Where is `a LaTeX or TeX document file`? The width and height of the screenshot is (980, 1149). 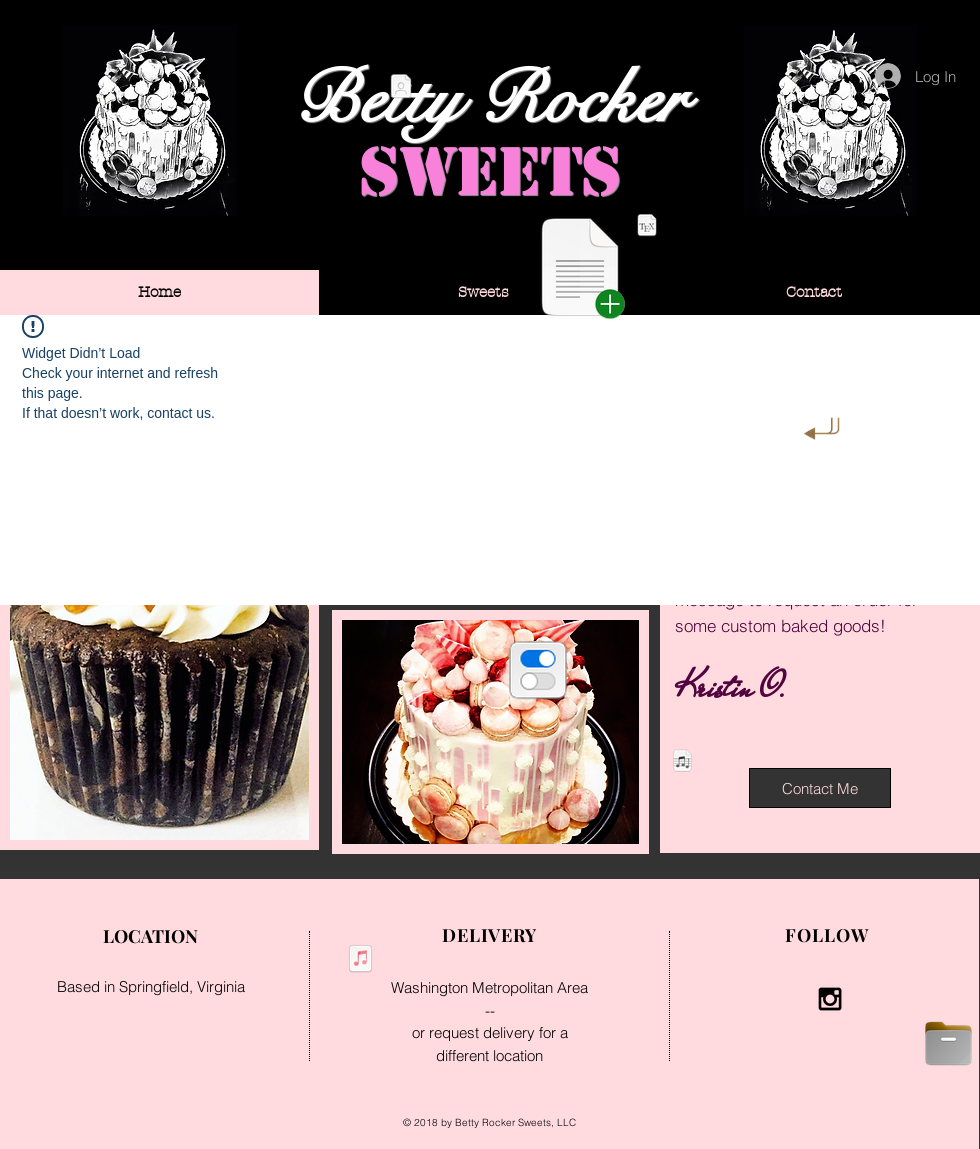 a LaTeX or TeX document file is located at coordinates (647, 225).